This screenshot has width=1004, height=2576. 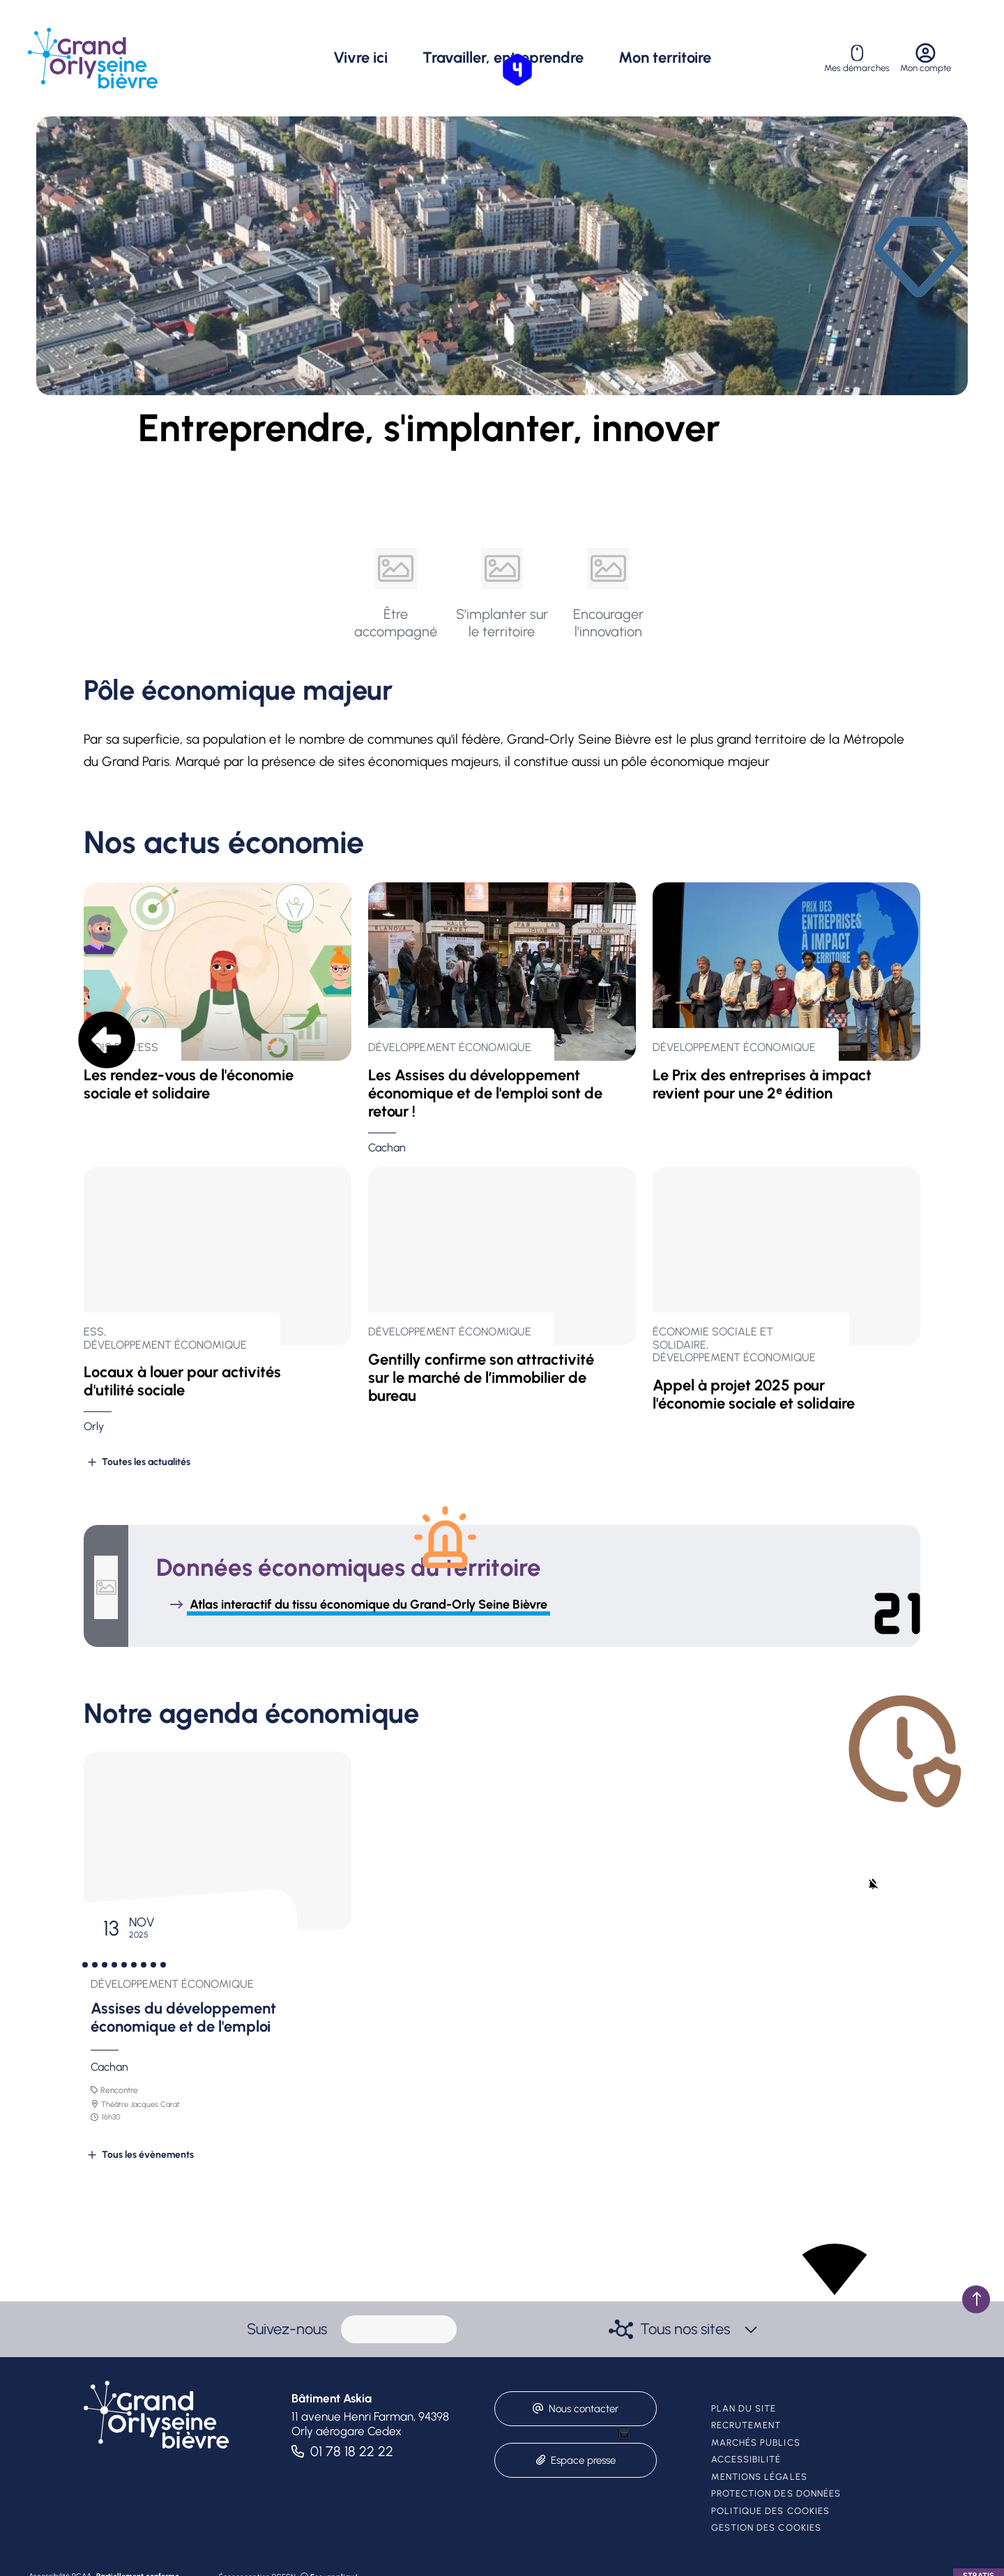 I want to click on go back to the previous screen, so click(x=107, y=1040).